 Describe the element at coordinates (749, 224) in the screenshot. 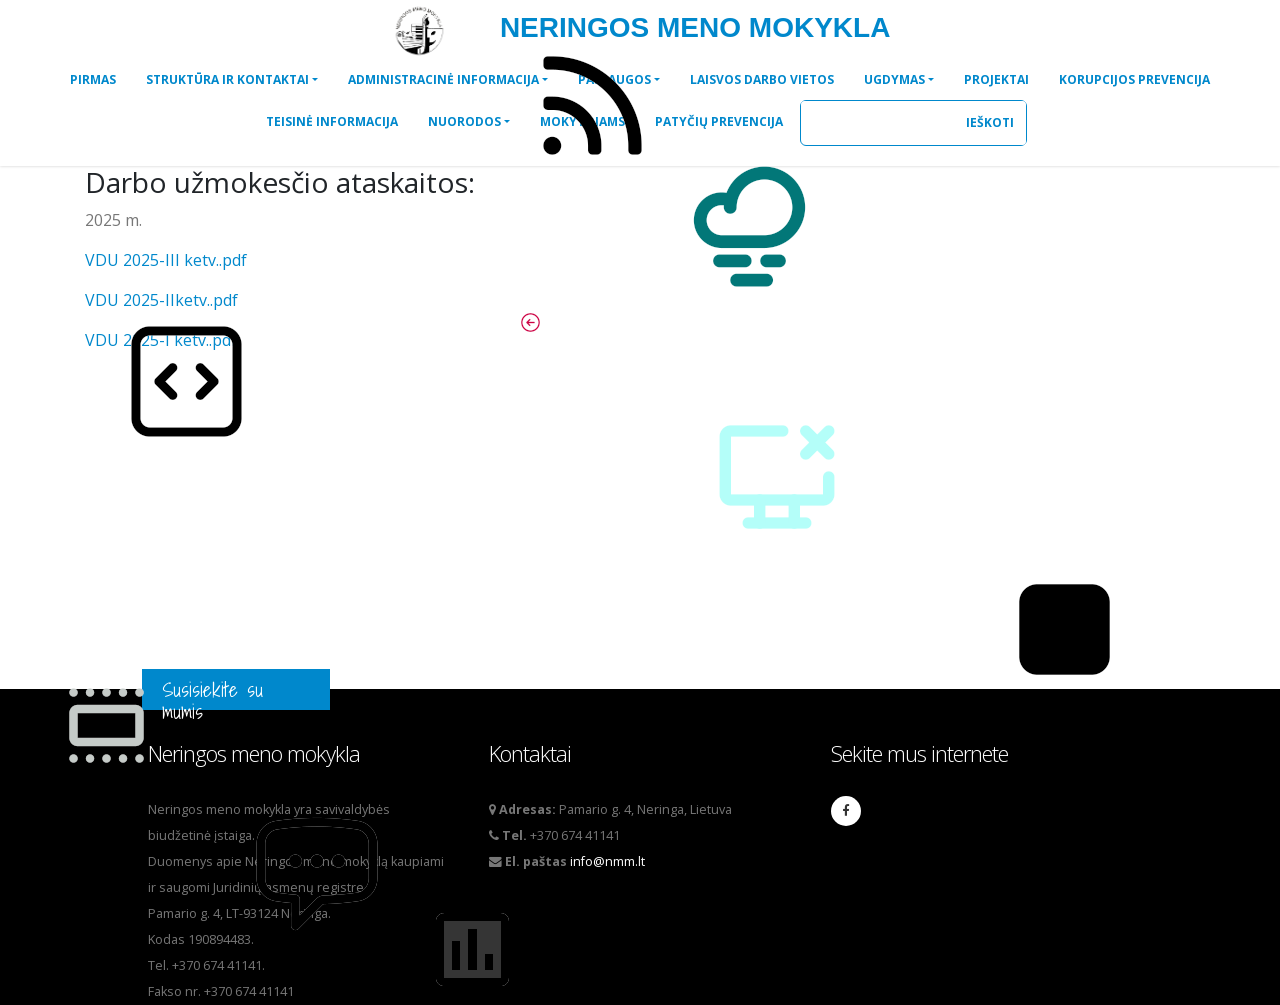

I see `indicates foggy weather conditions` at that location.